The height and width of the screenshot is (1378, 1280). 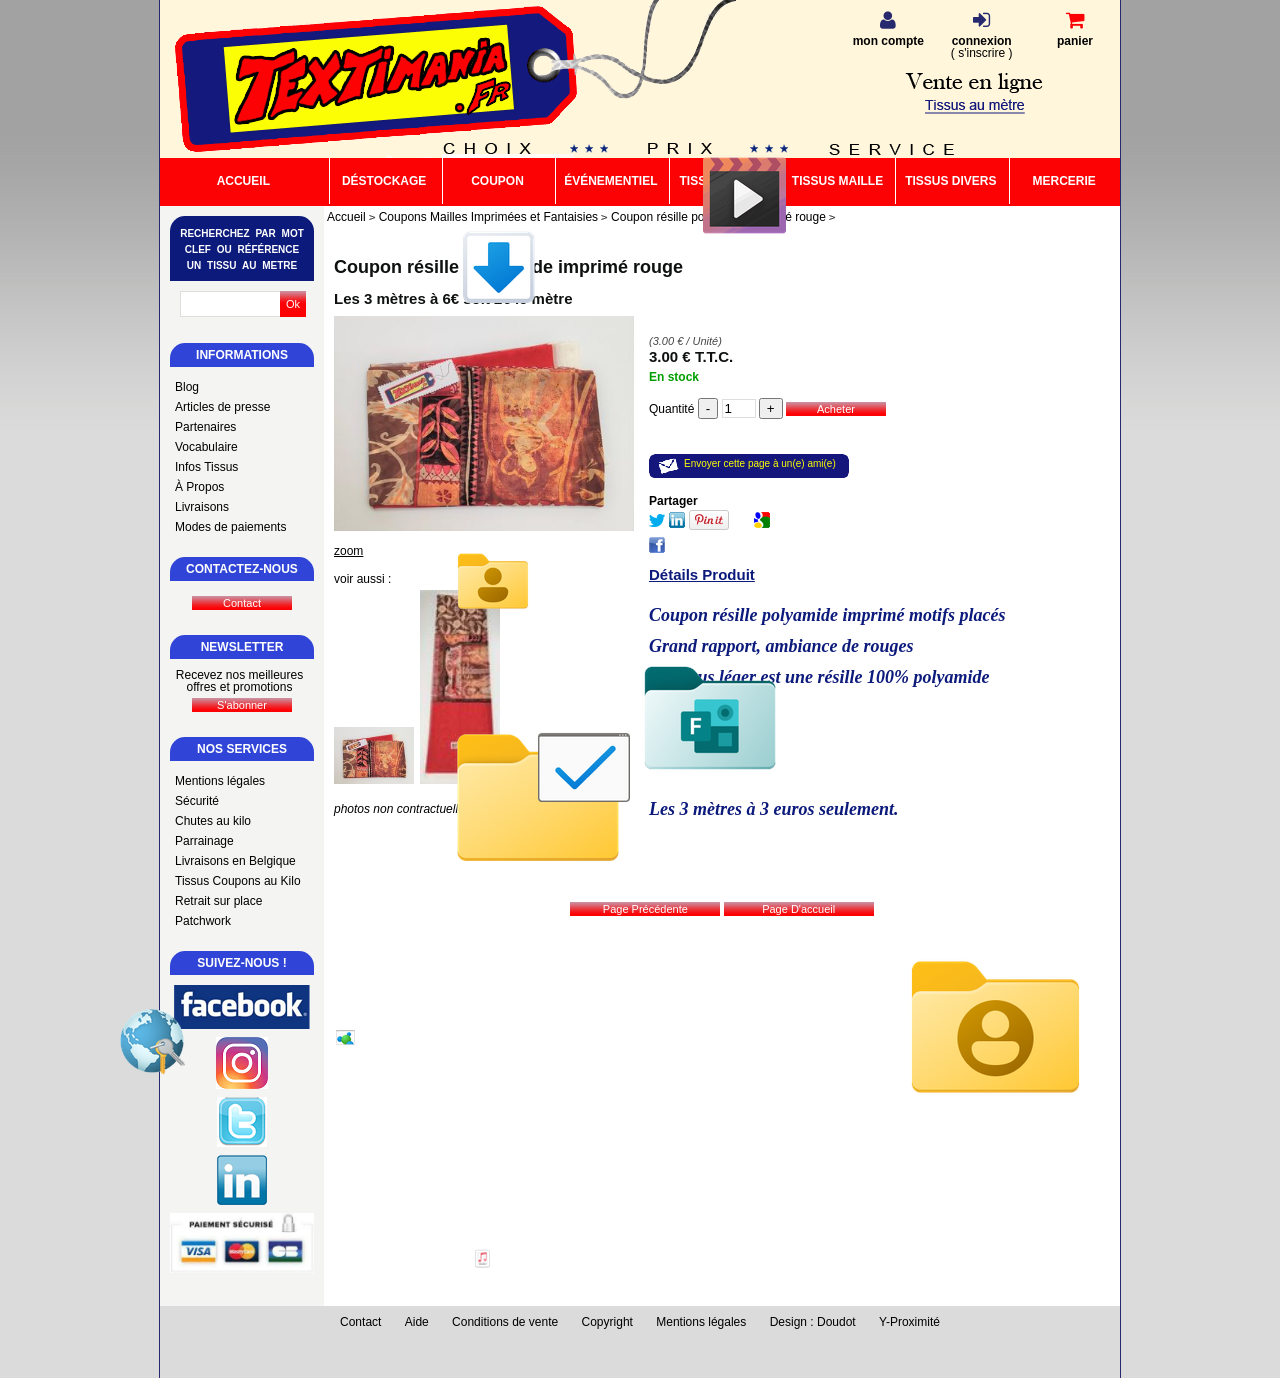 I want to click on folder containing Microsoft Forms files, so click(x=709, y=721).